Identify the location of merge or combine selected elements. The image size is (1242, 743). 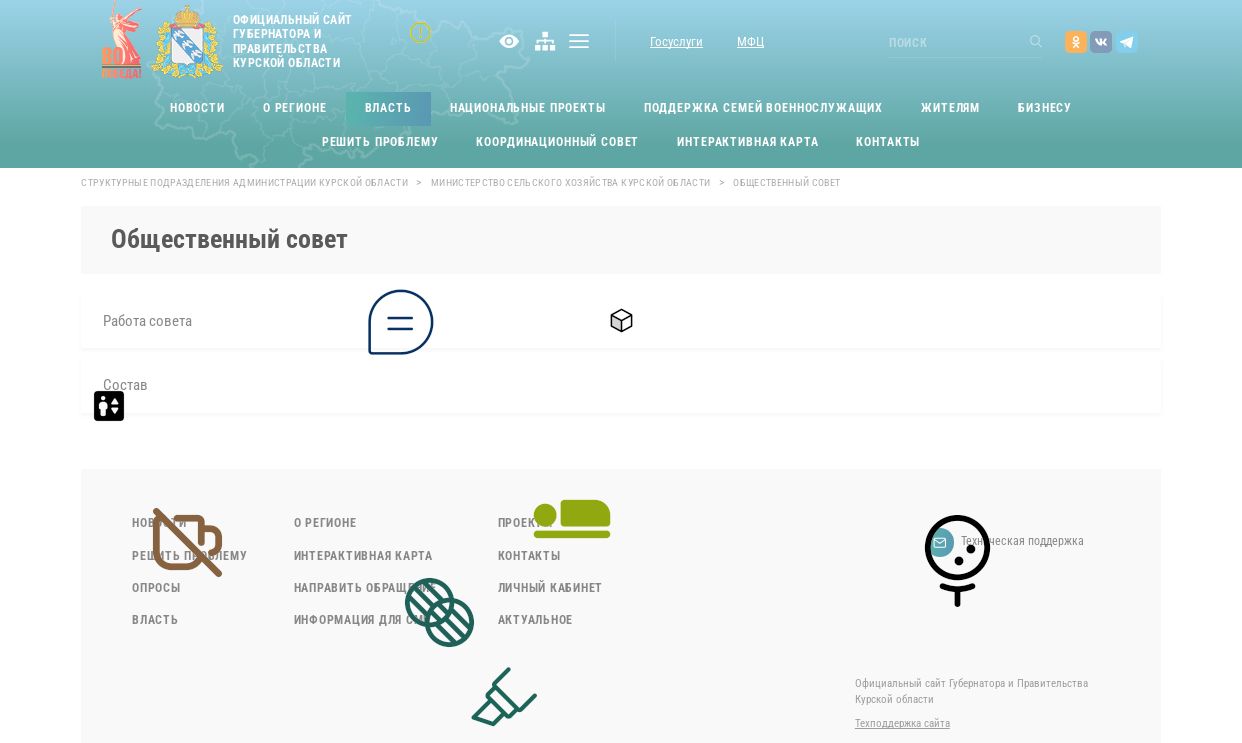
(439, 612).